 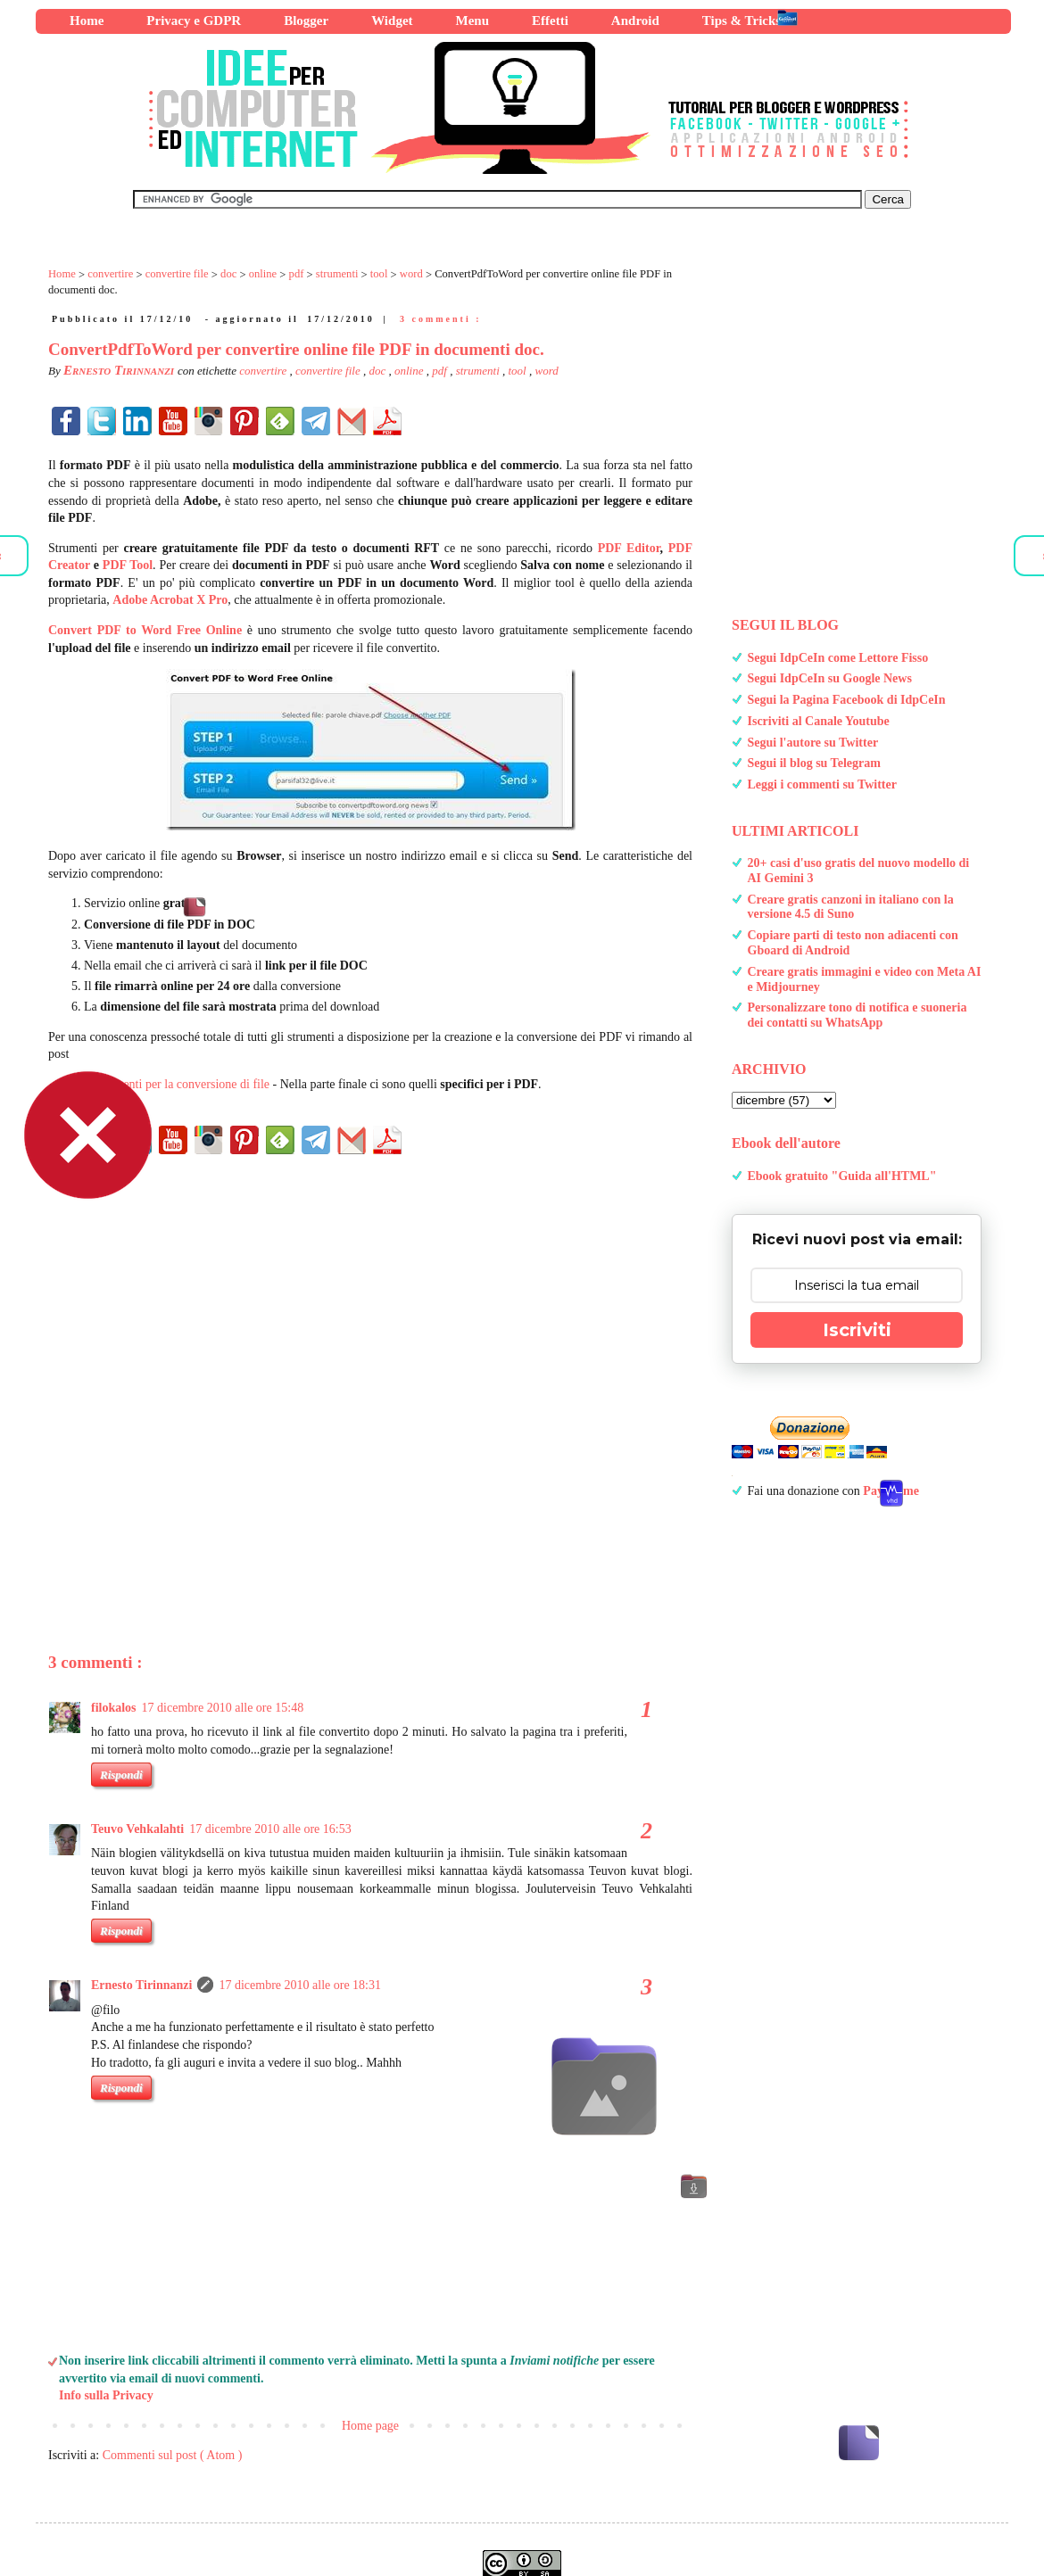 What do you see at coordinates (195, 906) in the screenshot?
I see `change desktop wallpaper settings` at bounding box center [195, 906].